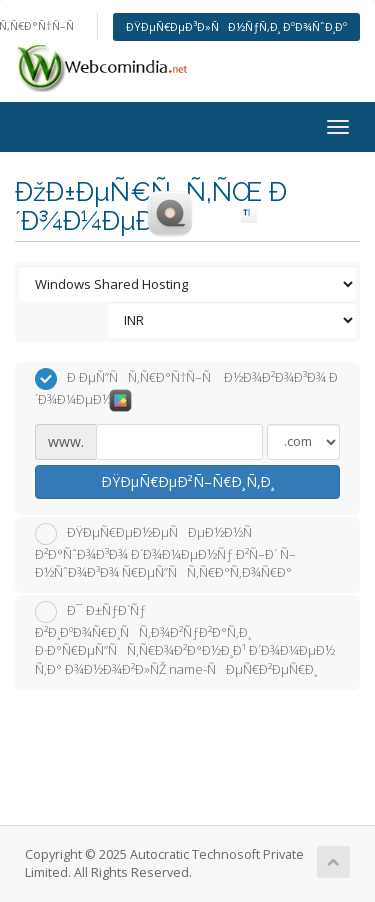 This screenshot has width=375, height=902. Describe the element at coordinates (120, 400) in the screenshot. I see `open the tangram app` at that location.